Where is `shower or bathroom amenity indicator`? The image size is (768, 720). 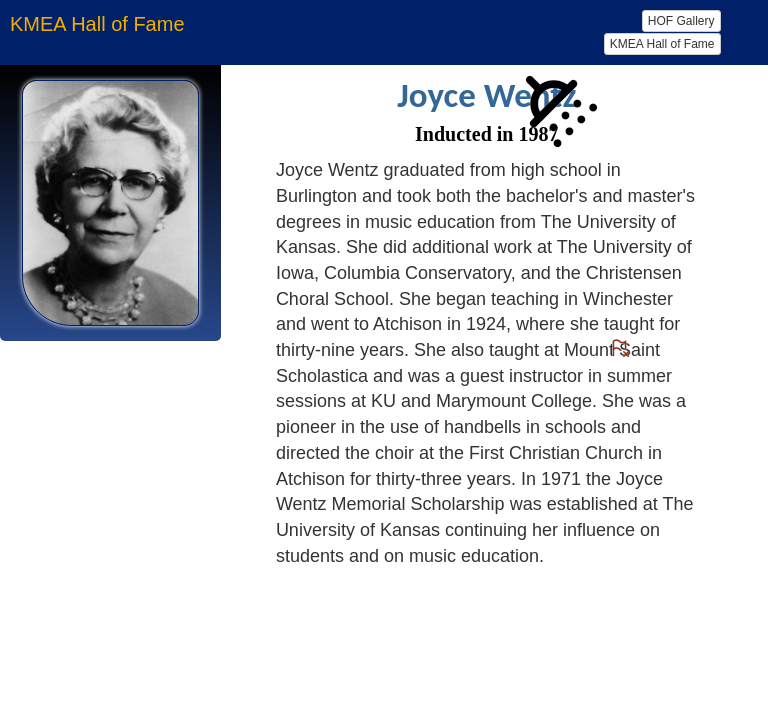 shower or bathroom amenity indicator is located at coordinates (561, 111).